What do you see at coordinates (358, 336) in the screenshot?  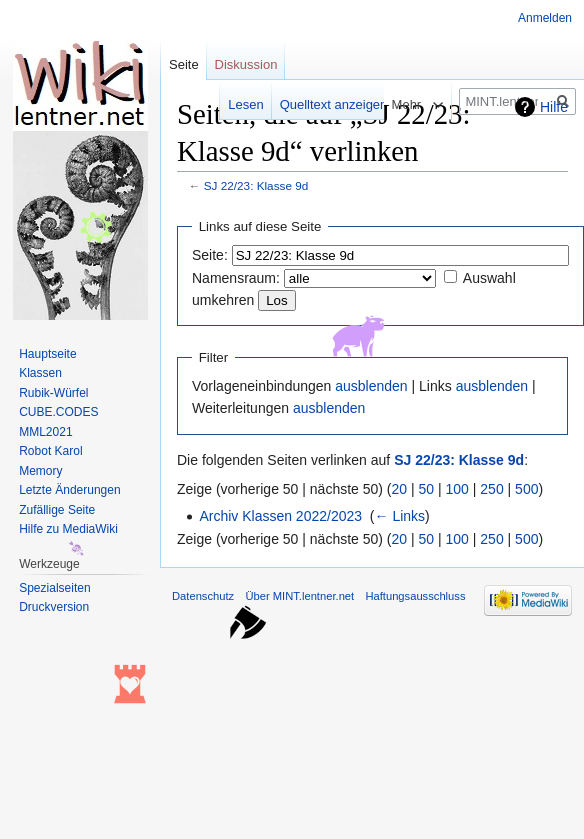 I see `capybara character or avatar selection` at bounding box center [358, 336].